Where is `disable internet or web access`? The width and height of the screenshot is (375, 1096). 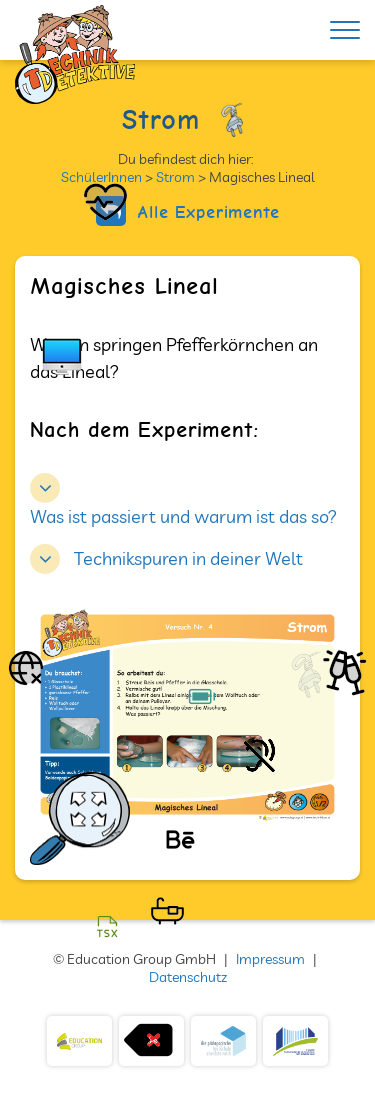
disable internet or web access is located at coordinates (26, 668).